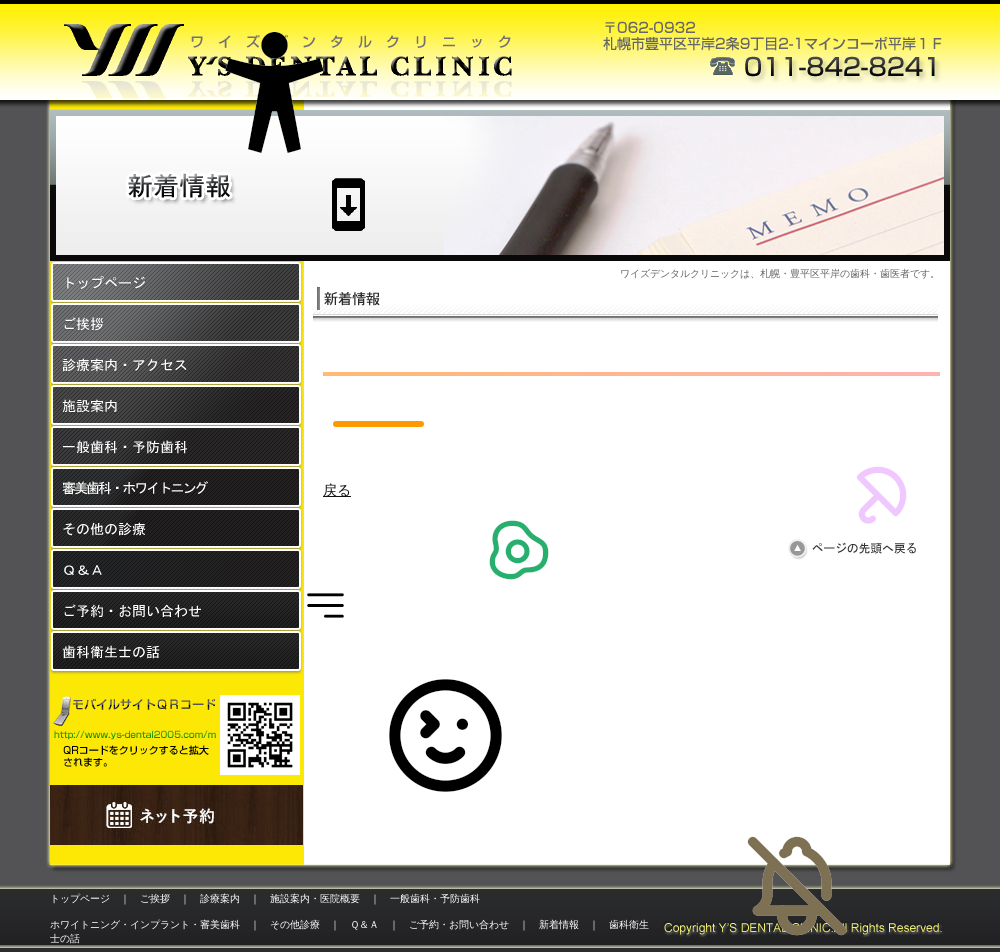 Image resolution: width=1000 pixels, height=952 pixels. I want to click on download a system update to your device, so click(348, 204).